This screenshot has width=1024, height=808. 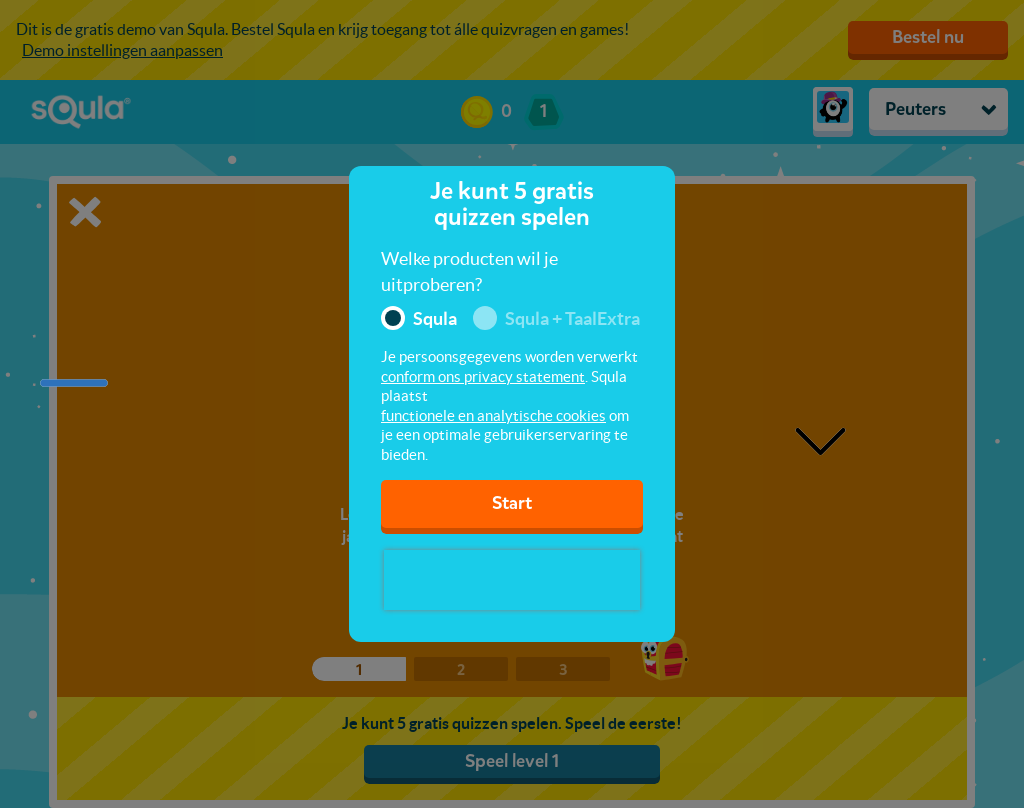 What do you see at coordinates (820, 441) in the screenshot?
I see `expand a dropdown menu or section` at bounding box center [820, 441].